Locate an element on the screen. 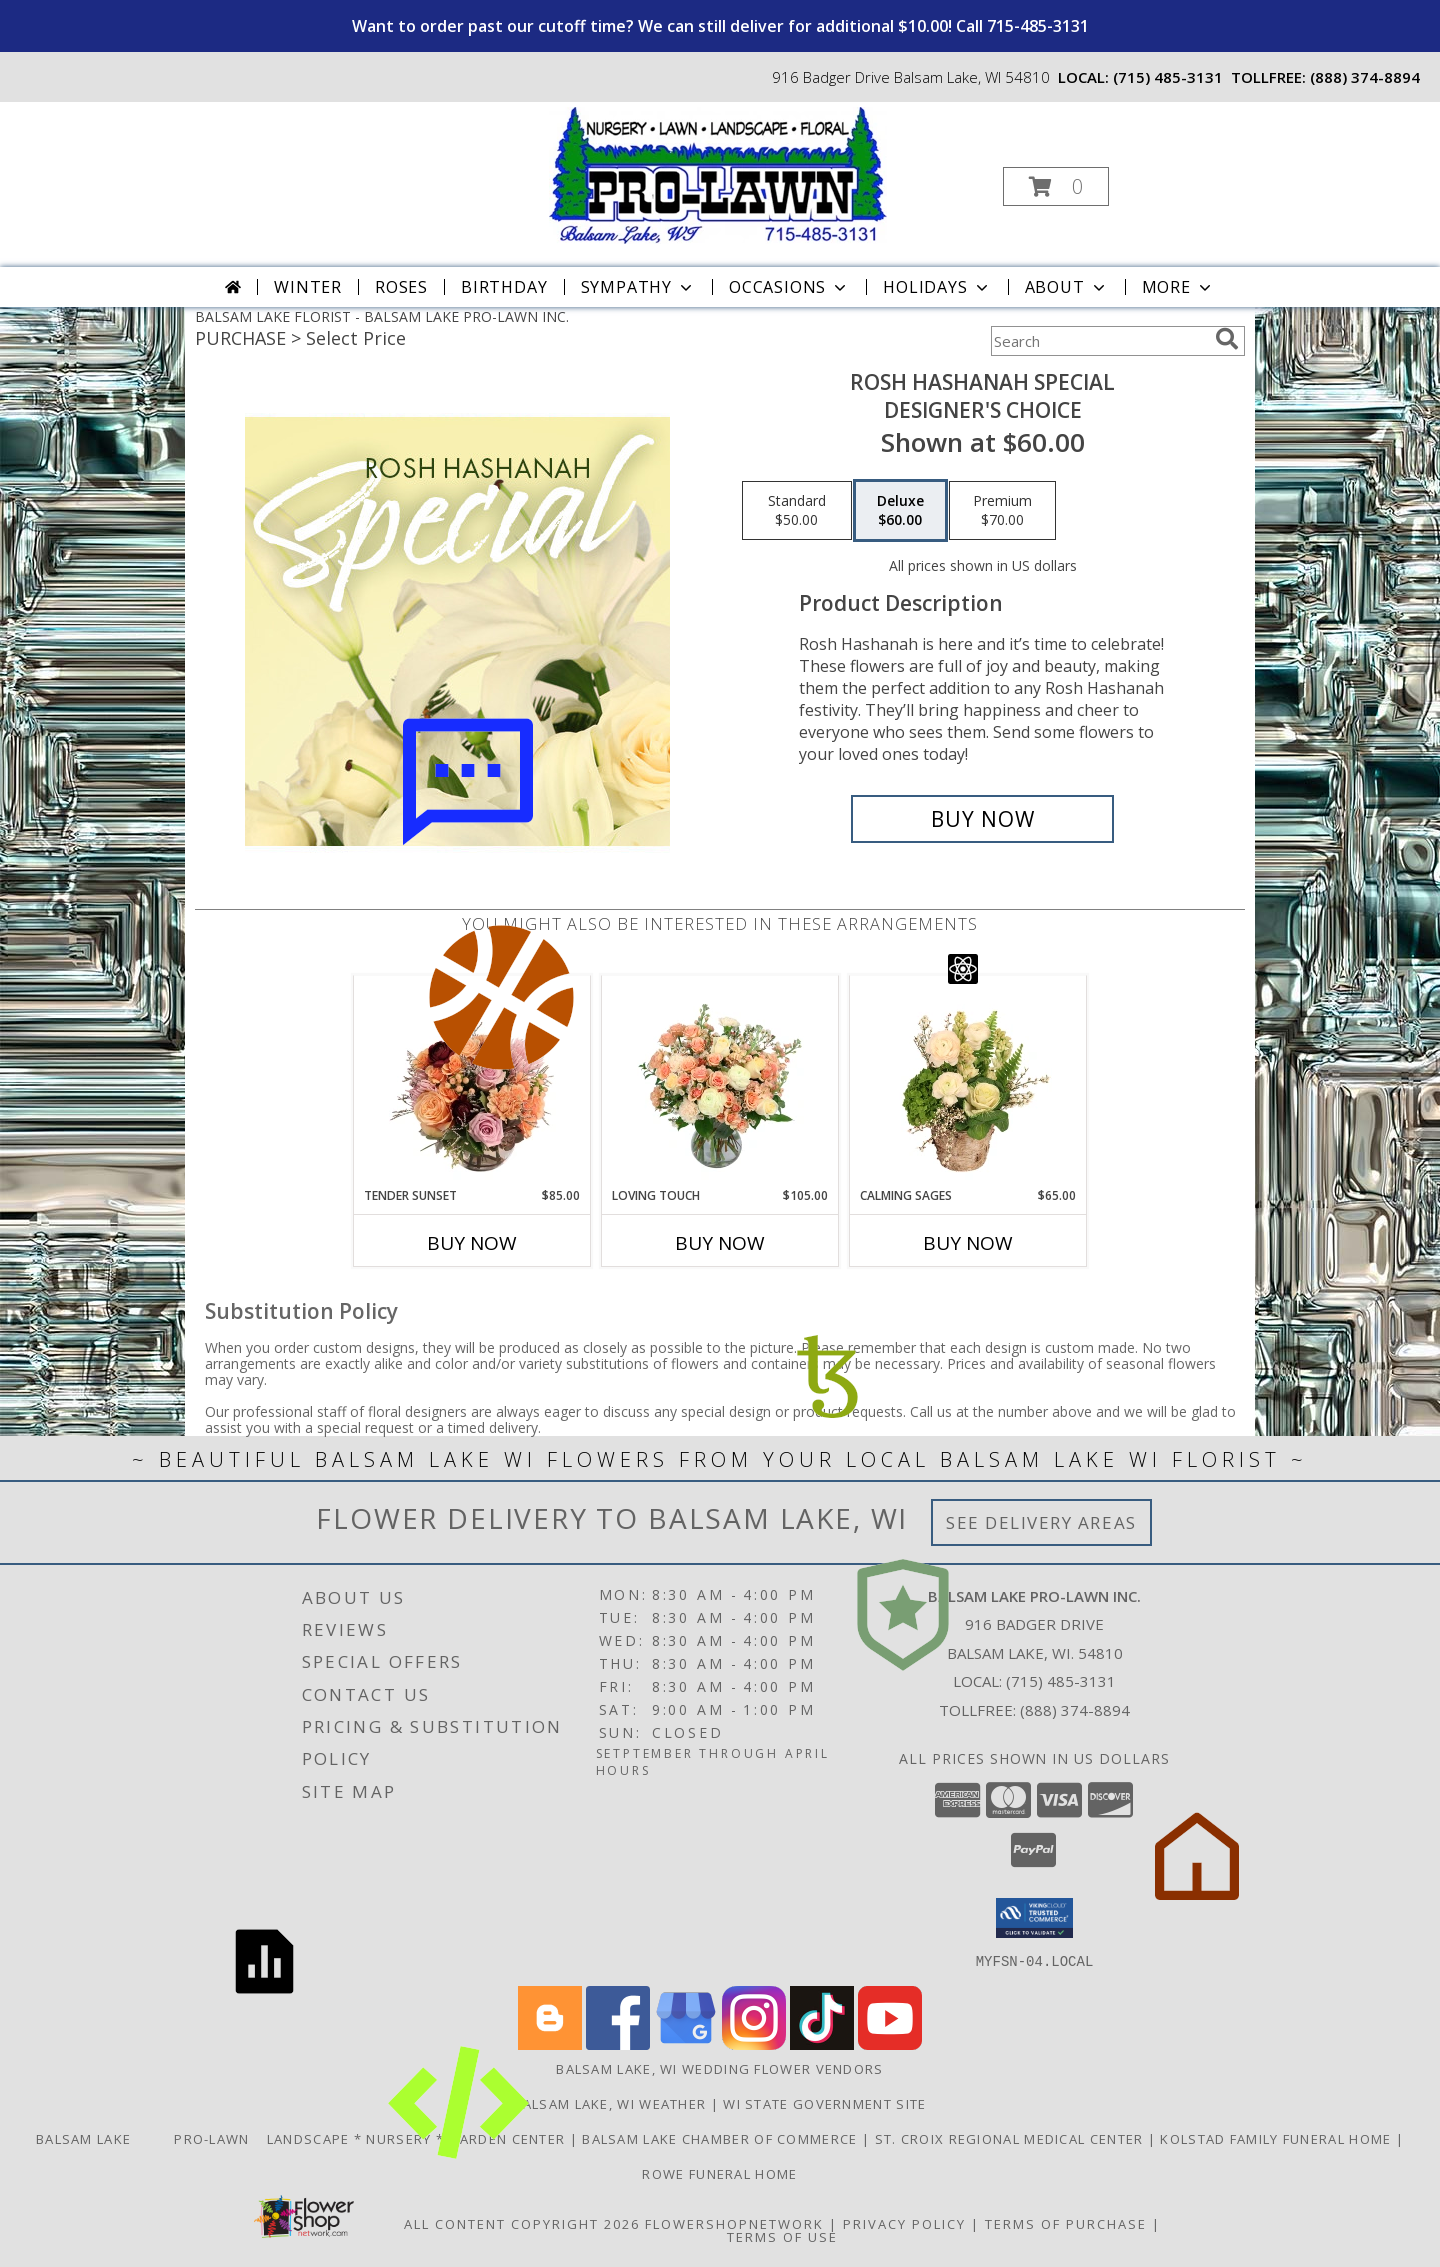 This screenshot has height=2267, width=1440. visit protondb website for linux gaming compatibility is located at coordinates (963, 969).